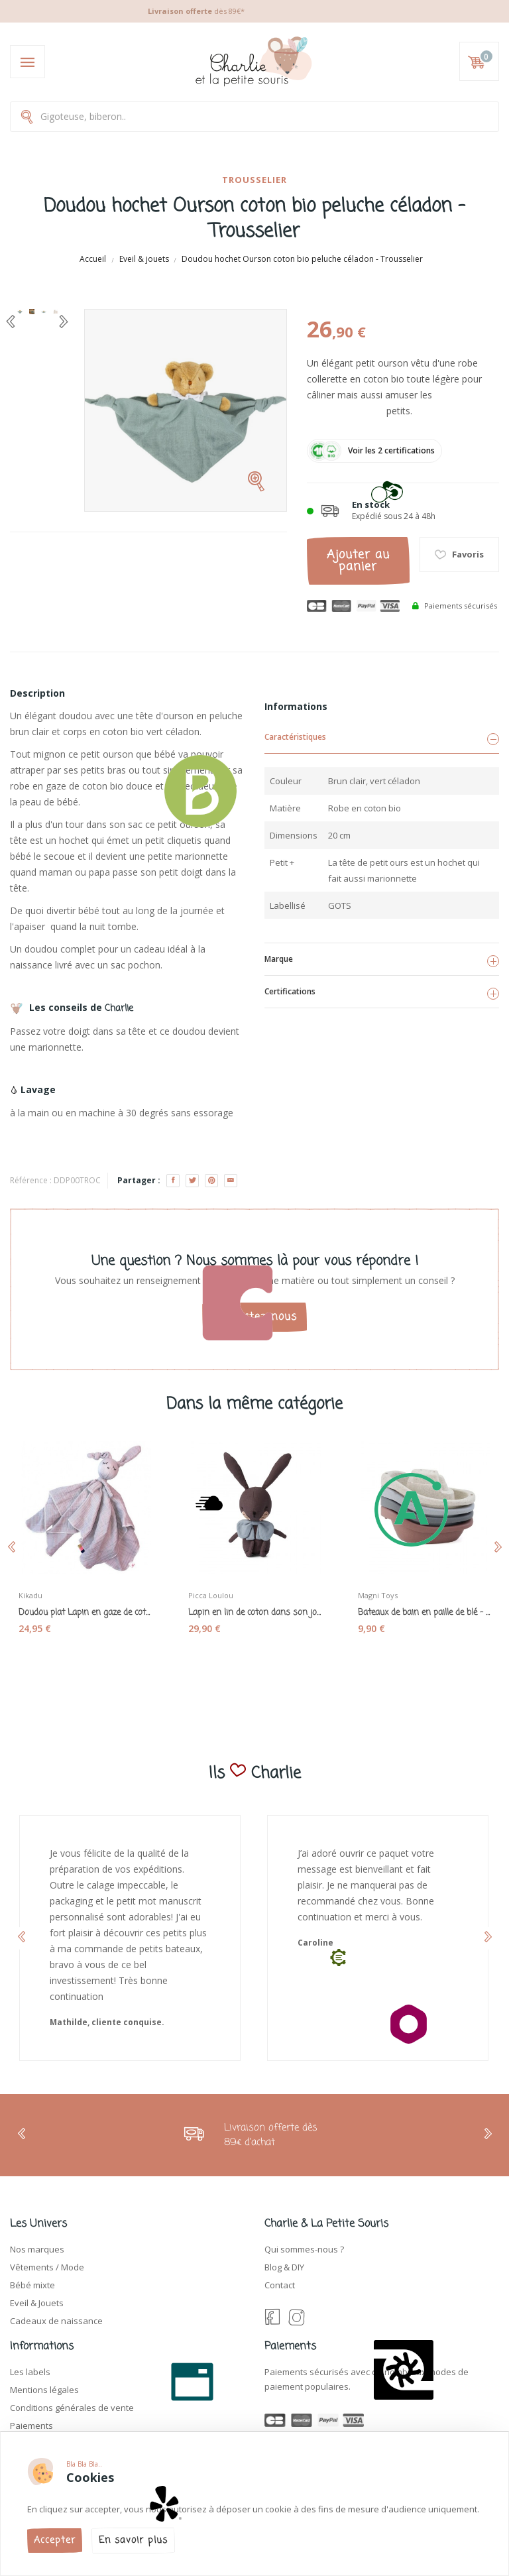  Describe the element at coordinates (411, 1509) in the screenshot. I see `Apollo GraphQL branding or logo` at that location.